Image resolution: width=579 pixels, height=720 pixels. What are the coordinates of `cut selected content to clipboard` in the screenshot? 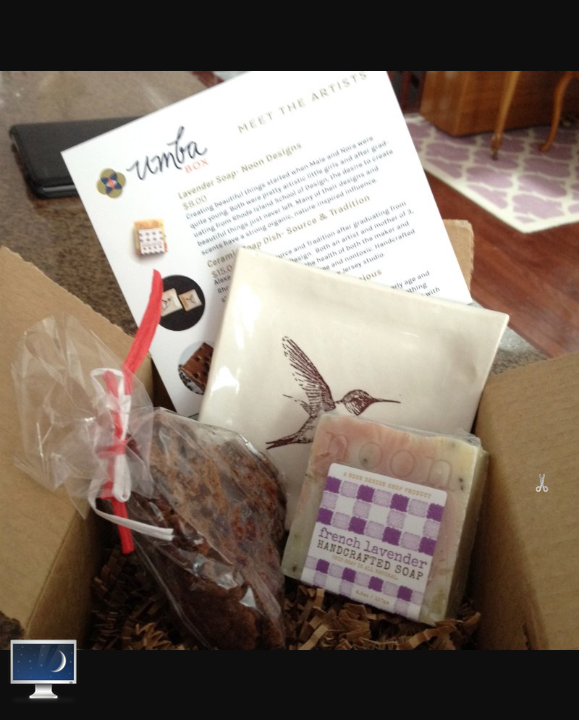 It's located at (542, 483).